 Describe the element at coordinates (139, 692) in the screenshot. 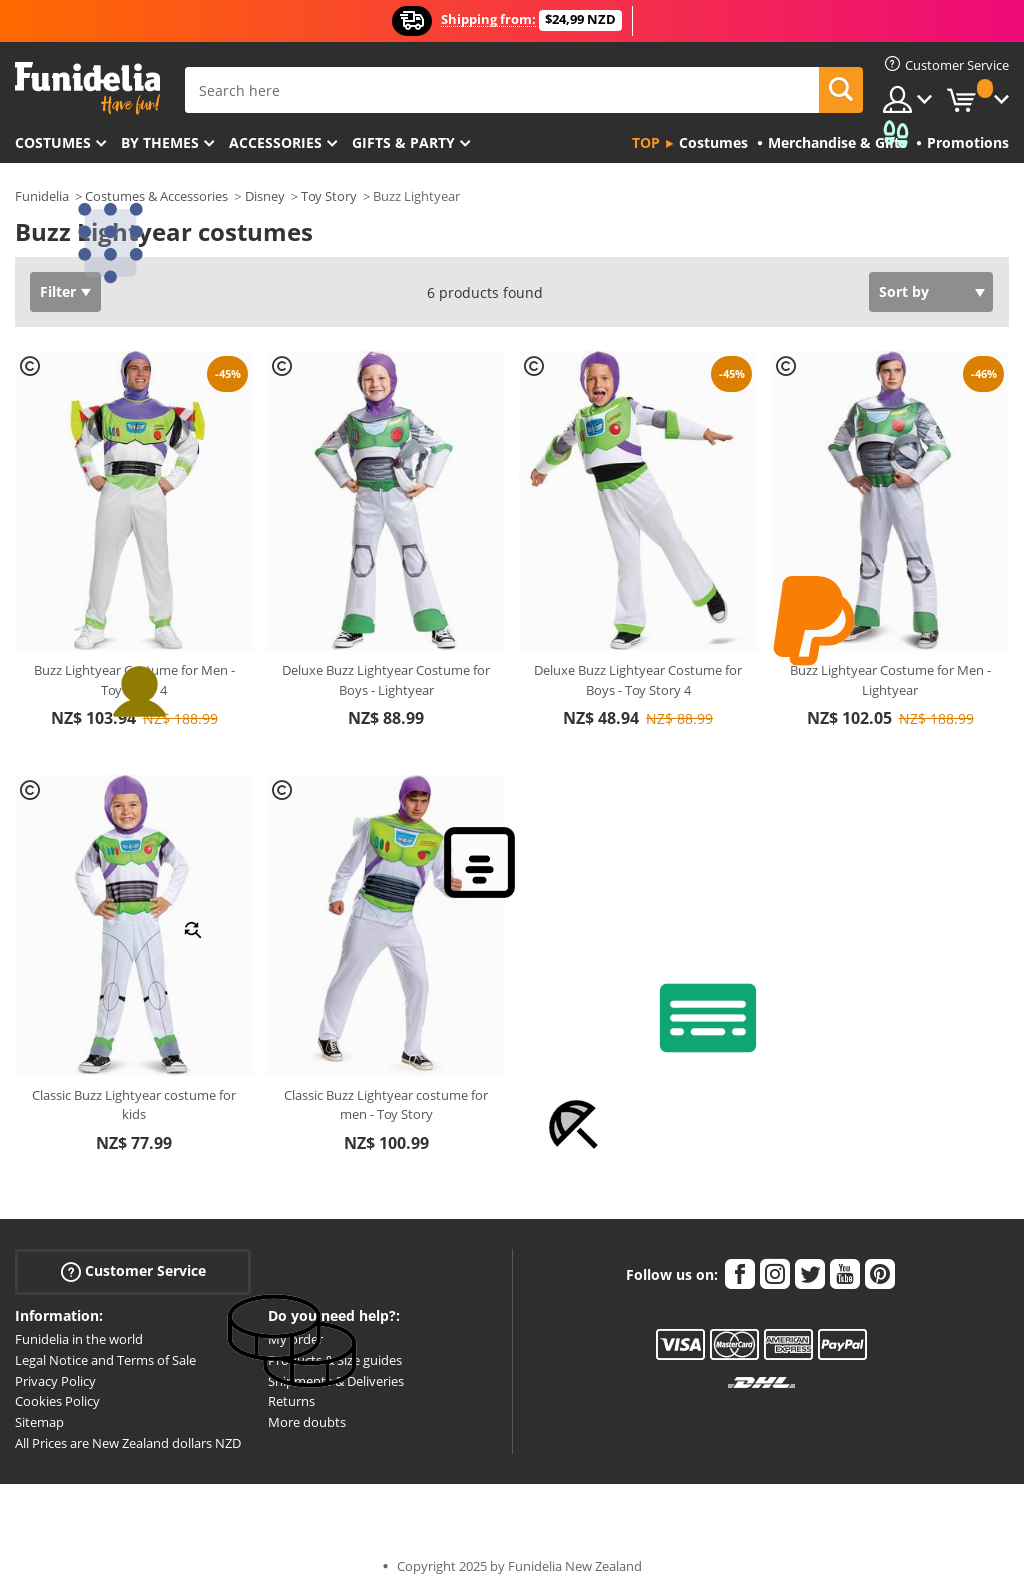

I see `view your profile` at that location.